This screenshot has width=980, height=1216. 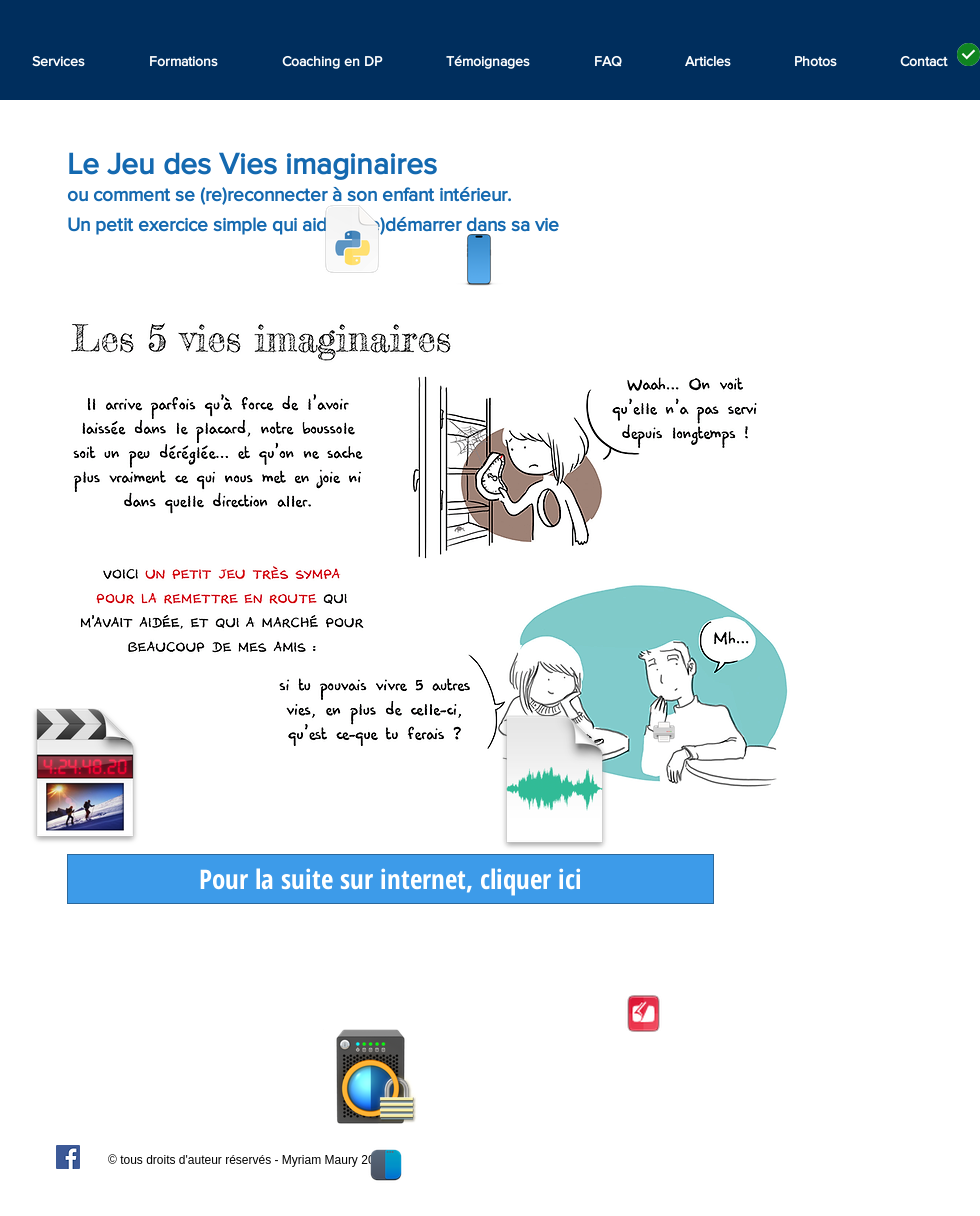 What do you see at coordinates (85, 776) in the screenshot?
I see `open iMovie project library` at bounding box center [85, 776].